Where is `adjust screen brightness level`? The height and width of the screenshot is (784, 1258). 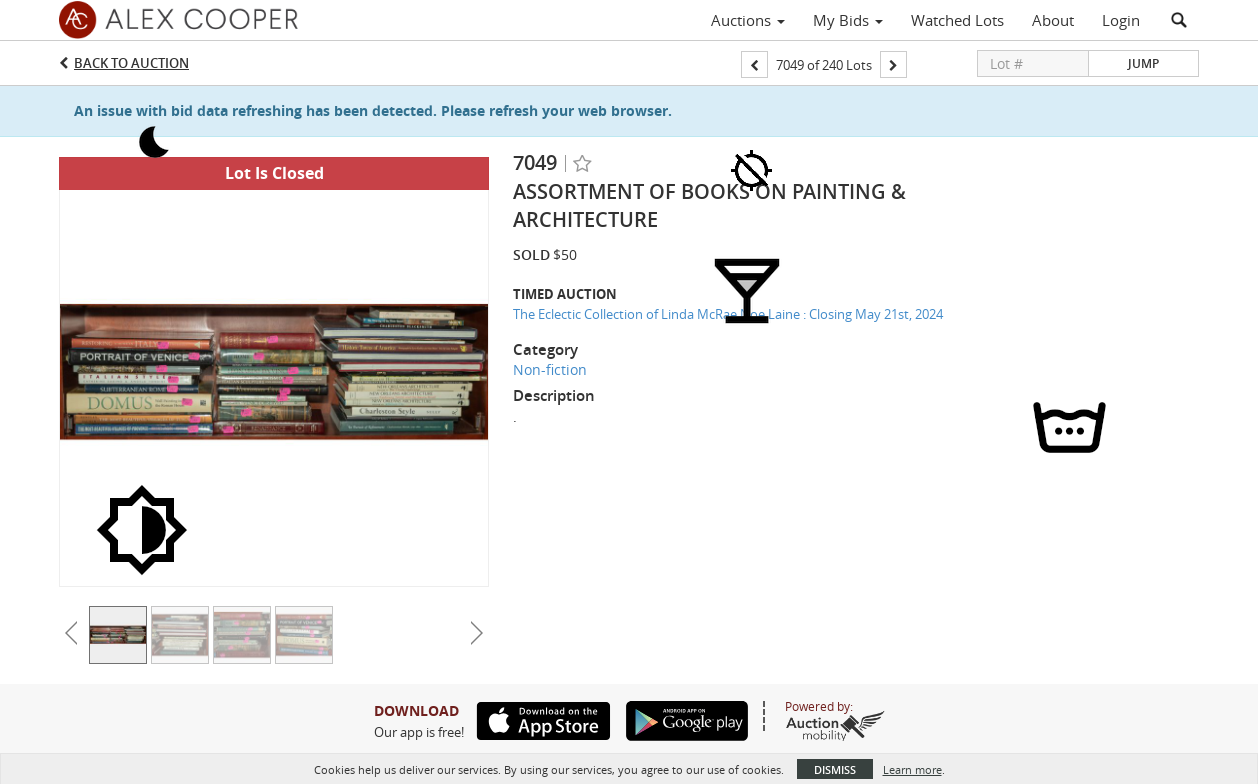
adjust screen brightness level is located at coordinates (142, 530).